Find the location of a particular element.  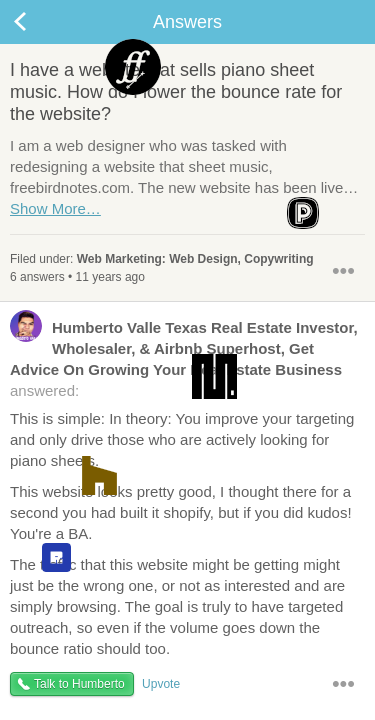

micropython programming language logo is located at coordinates (214, 376).